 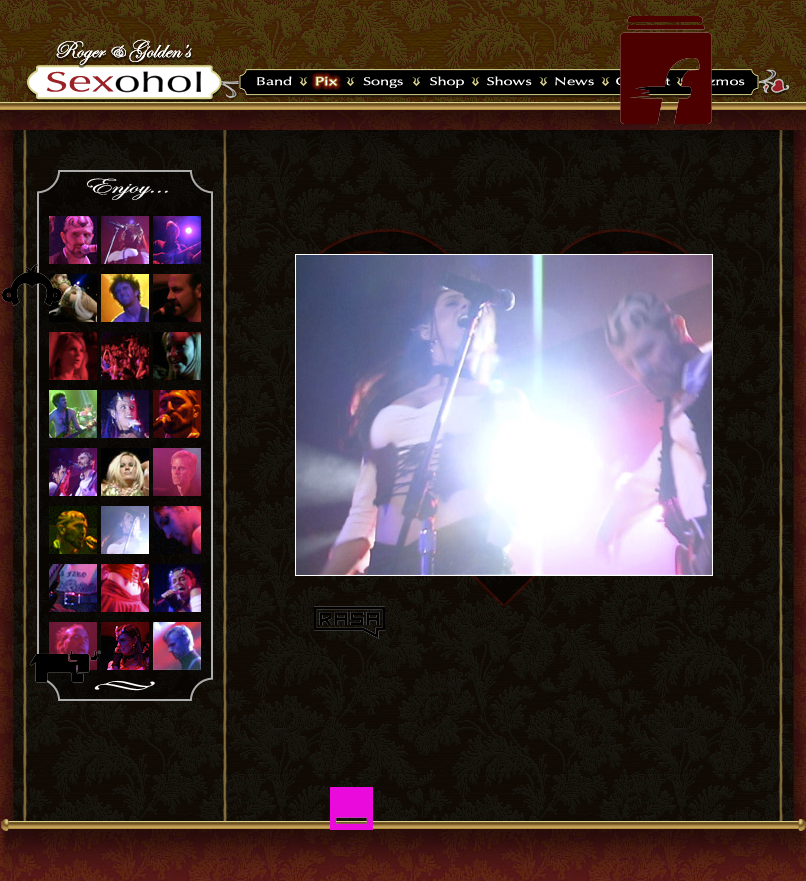 What do you see at coordinates (349, 622) in the screenshot?
I see `rasa company logo` at bounding box center [349, 622].